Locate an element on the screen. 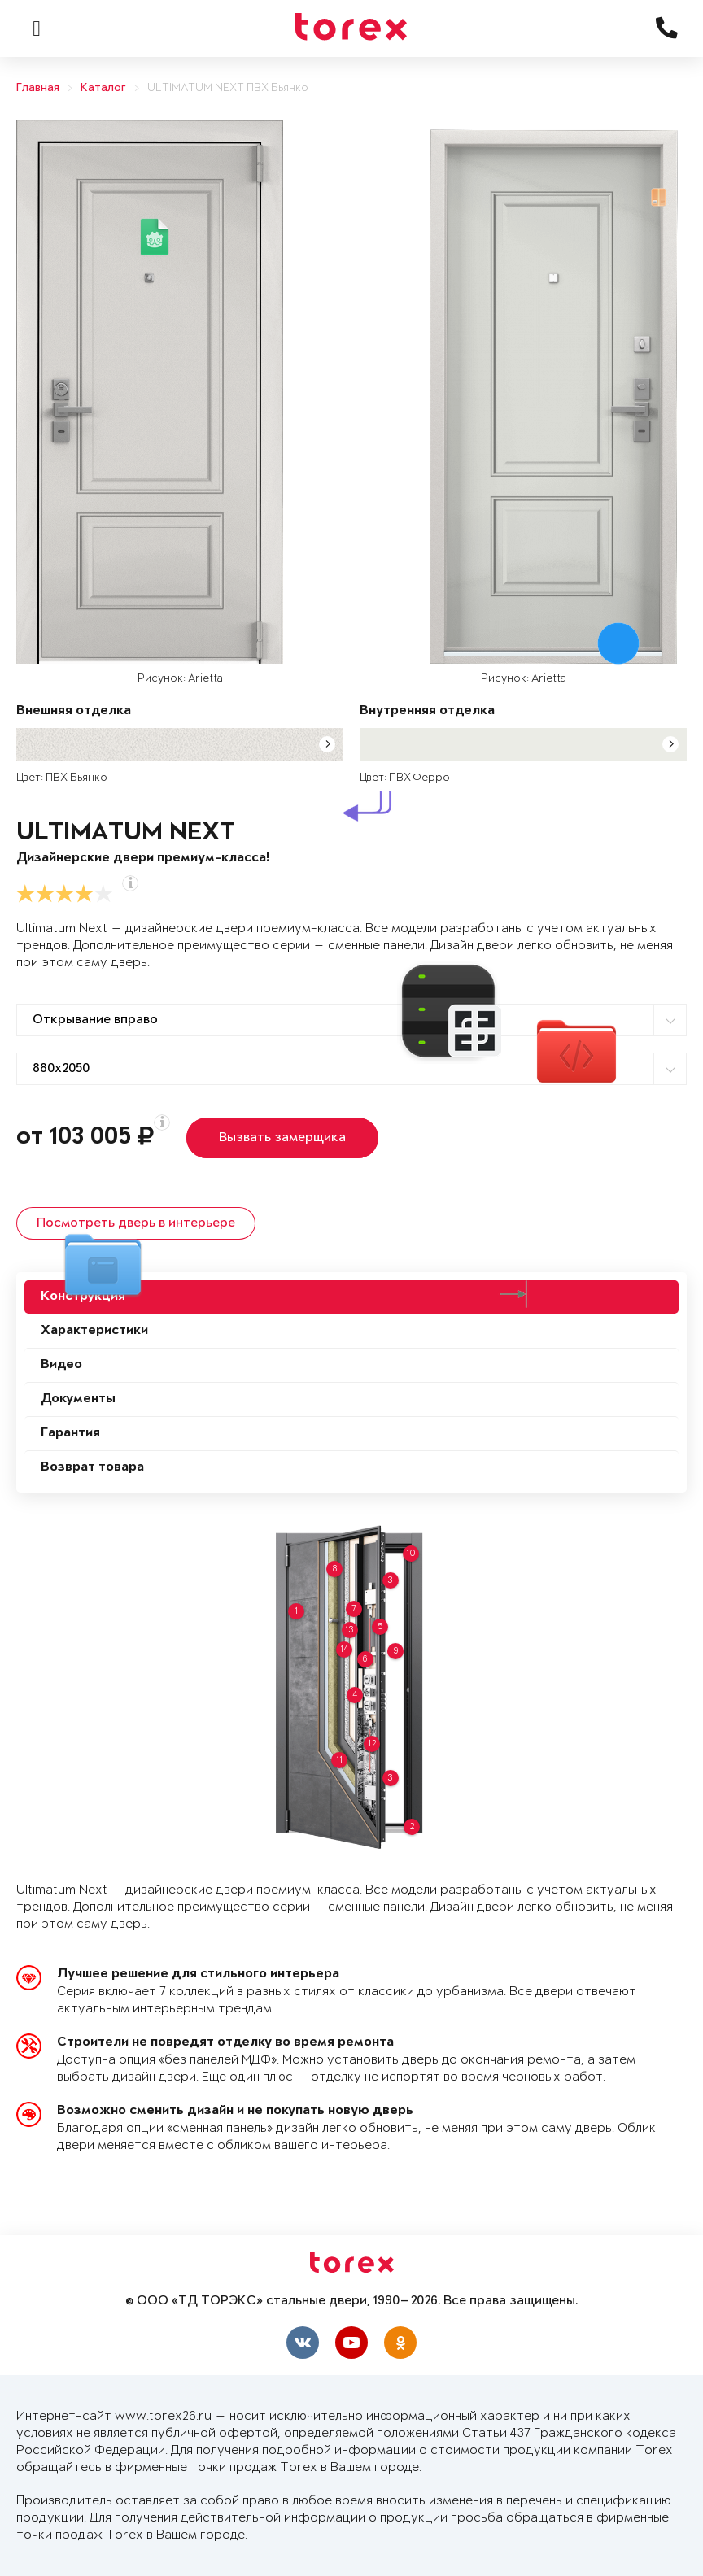 This screenshot has height=2576, width=703. a godot shader file is located at coordinates (155, 238).